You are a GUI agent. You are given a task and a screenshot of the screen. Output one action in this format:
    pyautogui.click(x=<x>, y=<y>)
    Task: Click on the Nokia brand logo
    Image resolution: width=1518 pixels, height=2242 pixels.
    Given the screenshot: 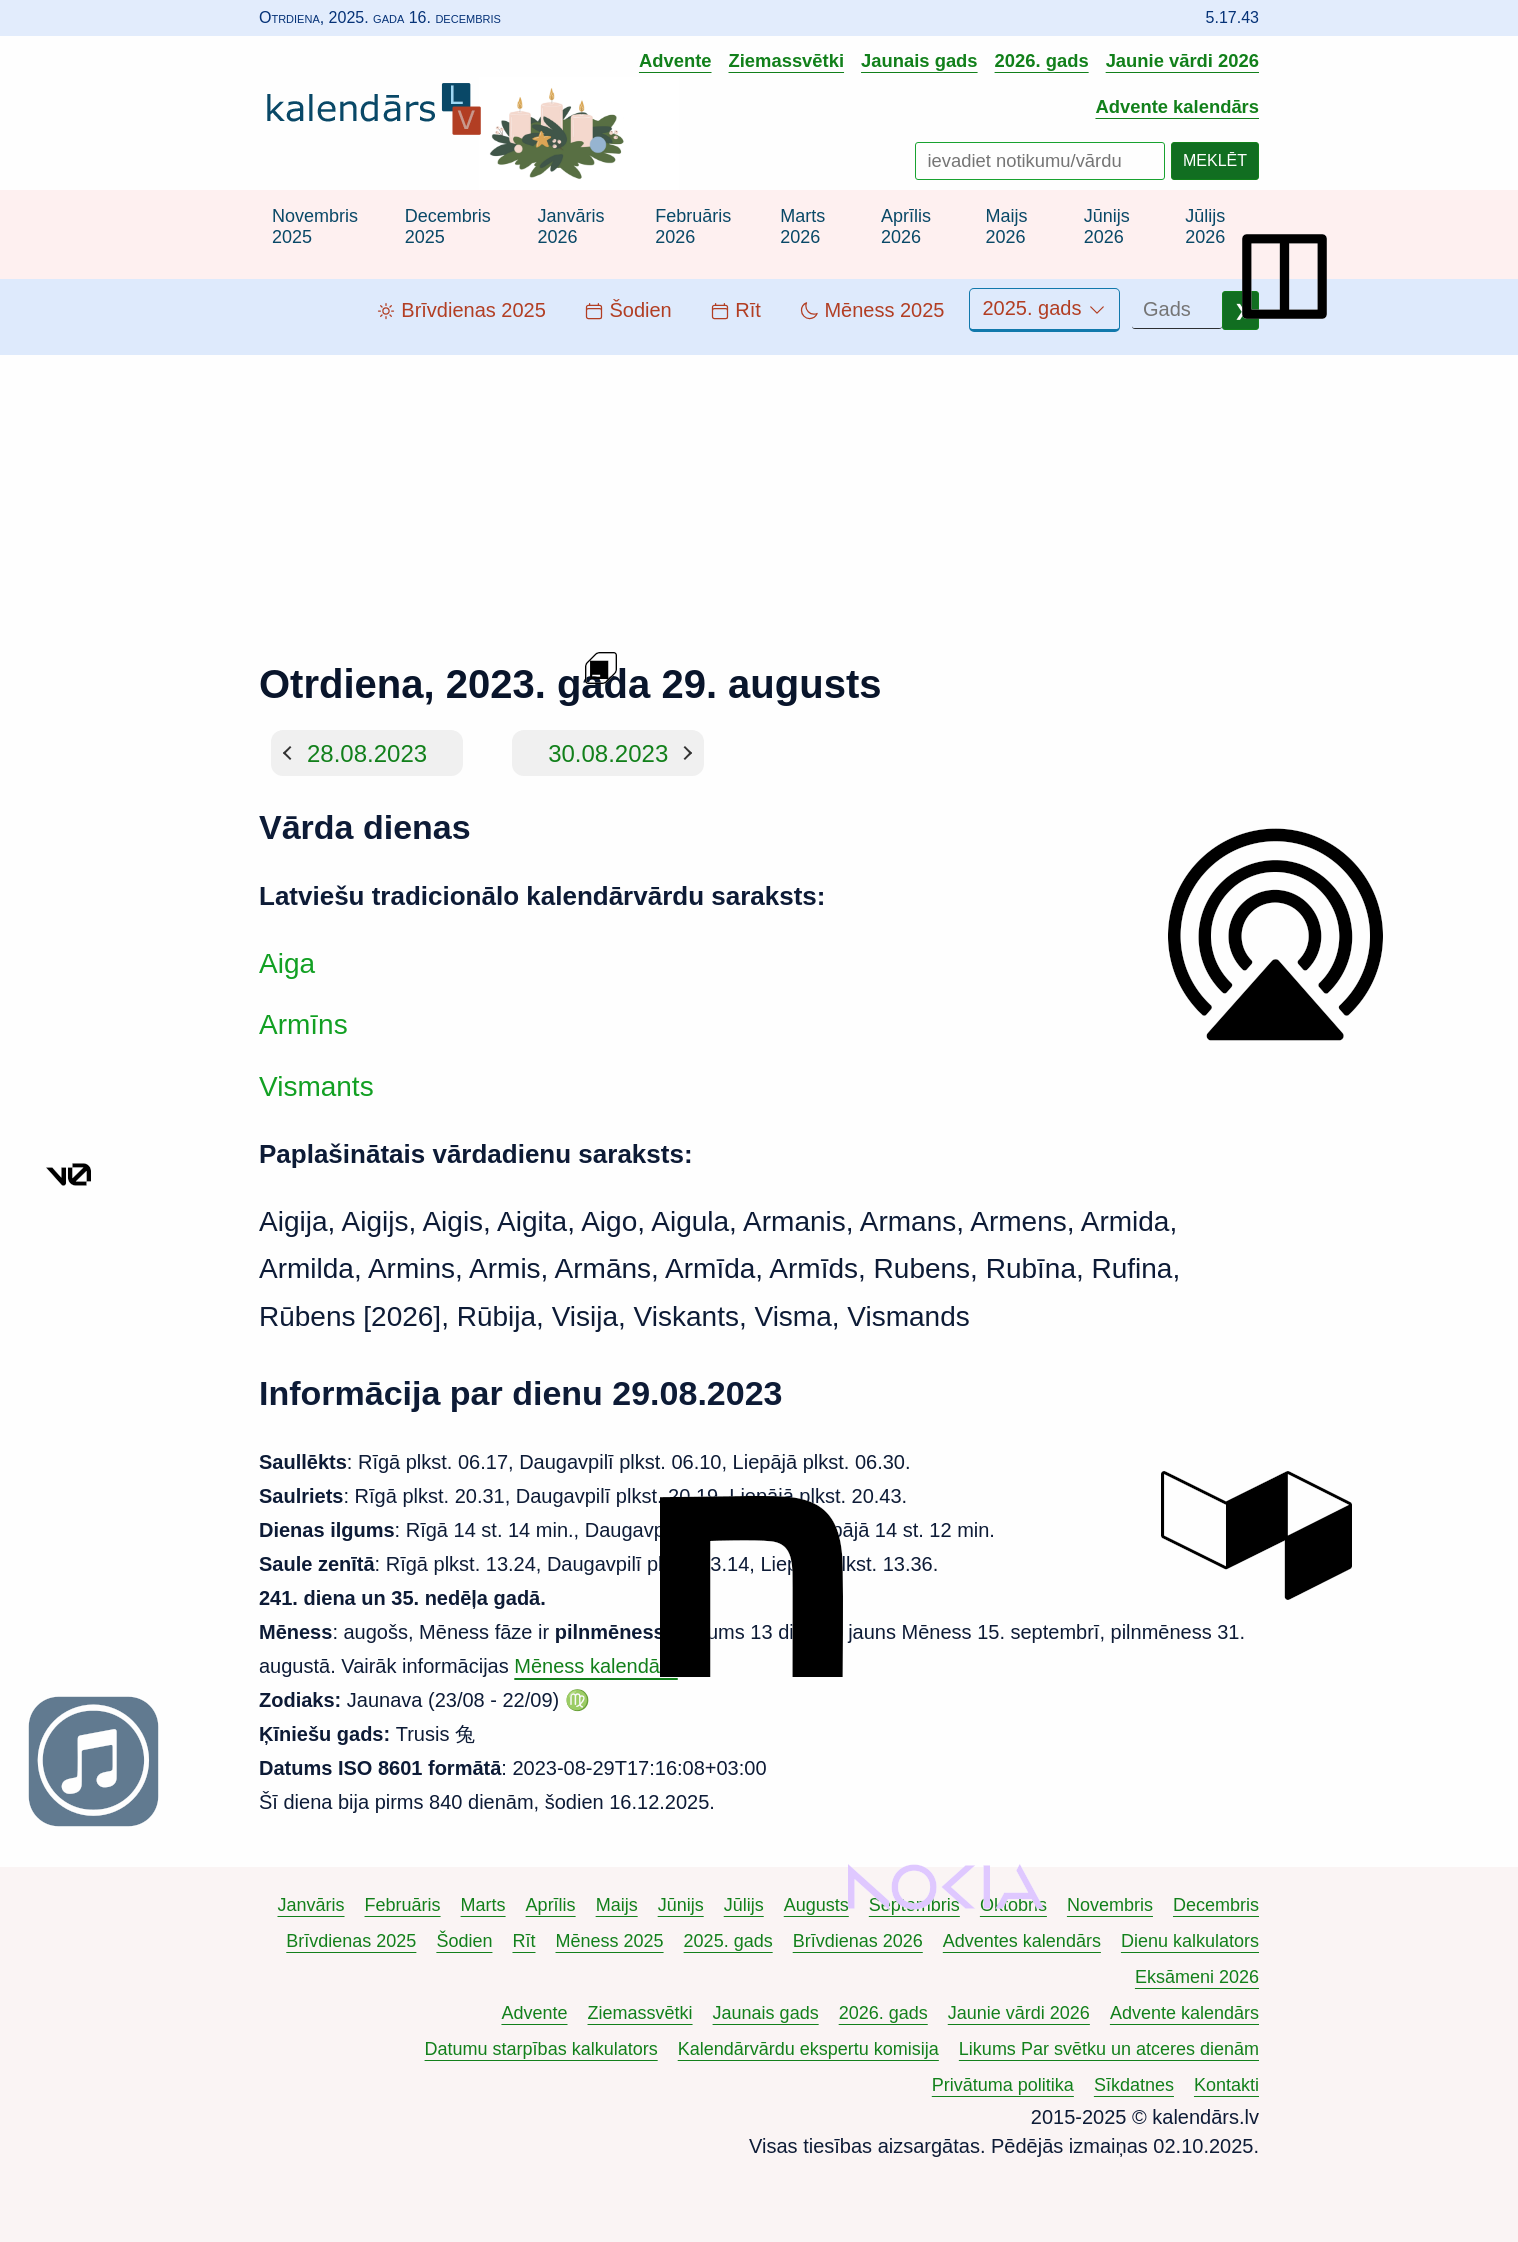 What is the action you would take?
    pyautogui.click(x=946, y=1887)
    